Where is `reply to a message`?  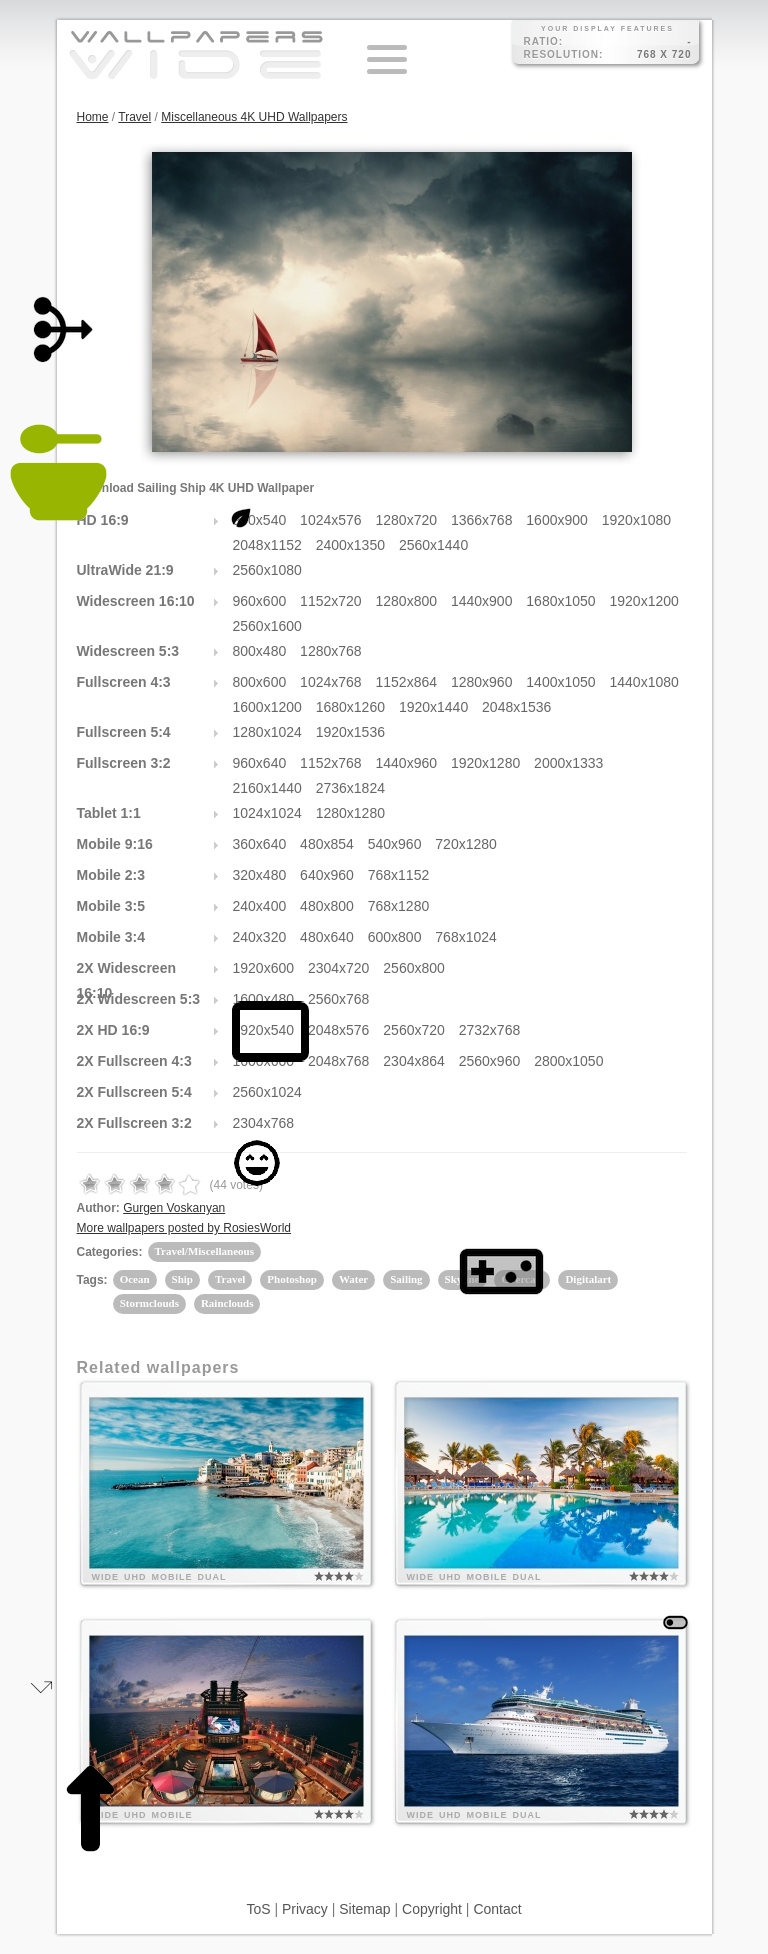
reply to a message is located at coordinates (41, 1686).